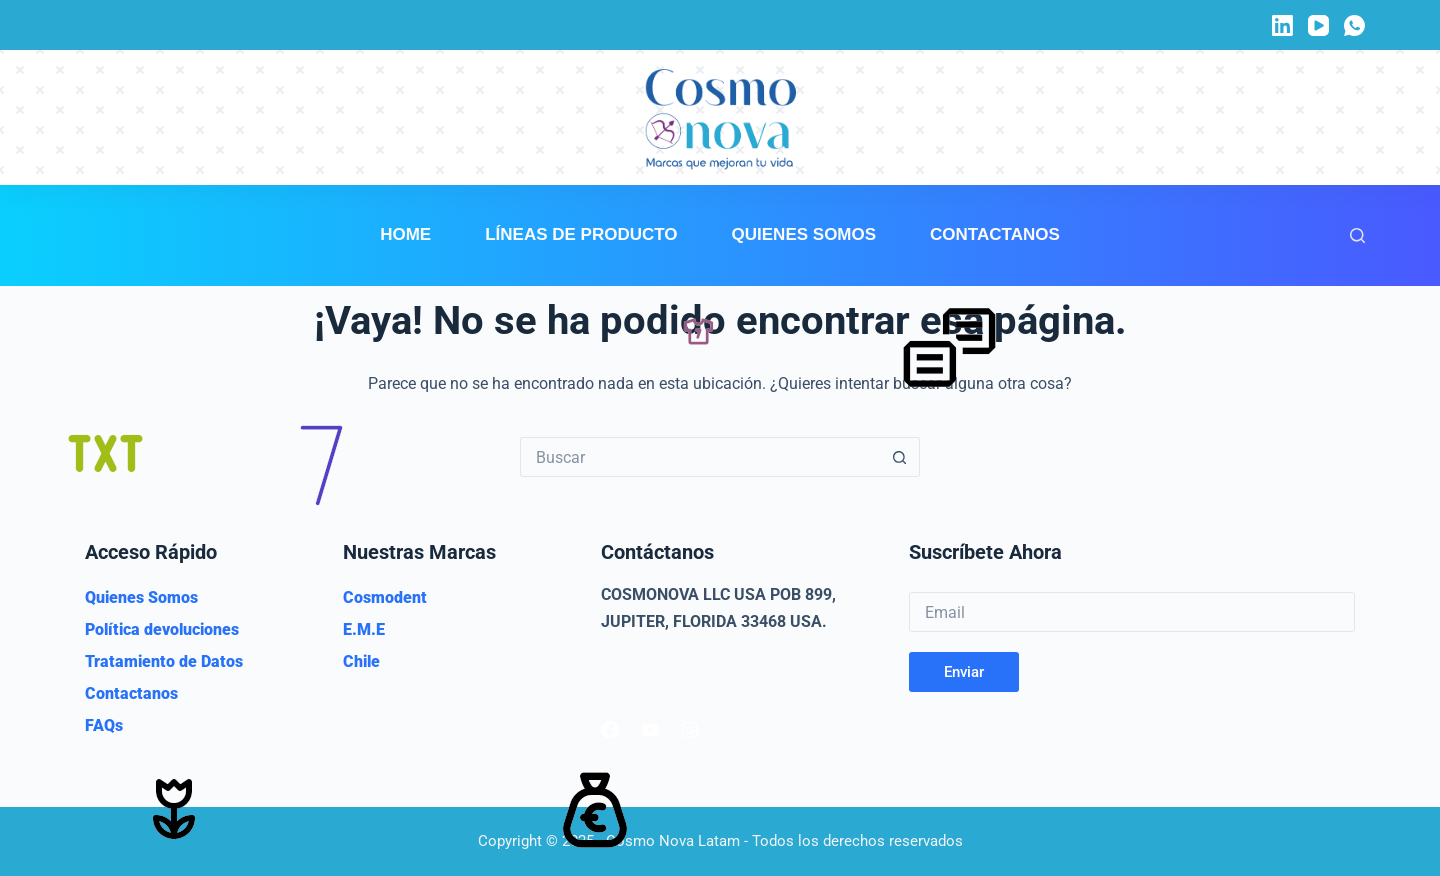 The height and width of the screenshot is (876, 1440). What do you see at coordinates (174, 809) in the screenshot?
I see `enable macro or close-up photography mode` at bounding box center [174, 809].